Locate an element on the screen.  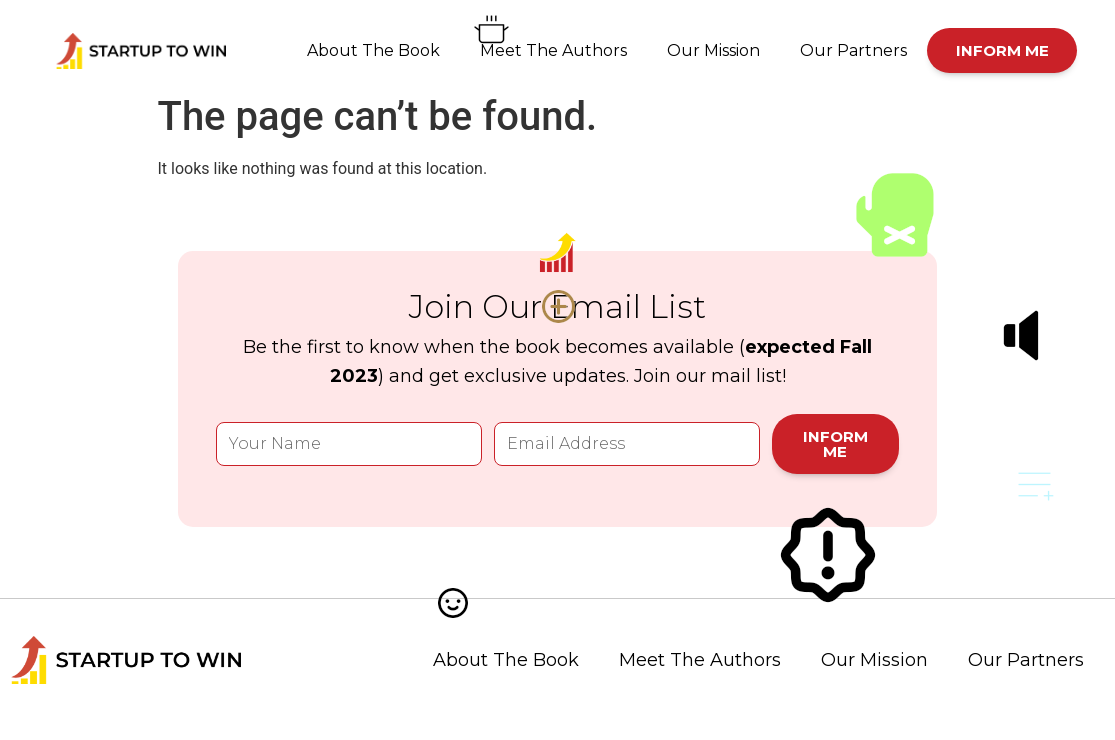
add emoji or reaction to content is located at coordinates (453, 603).